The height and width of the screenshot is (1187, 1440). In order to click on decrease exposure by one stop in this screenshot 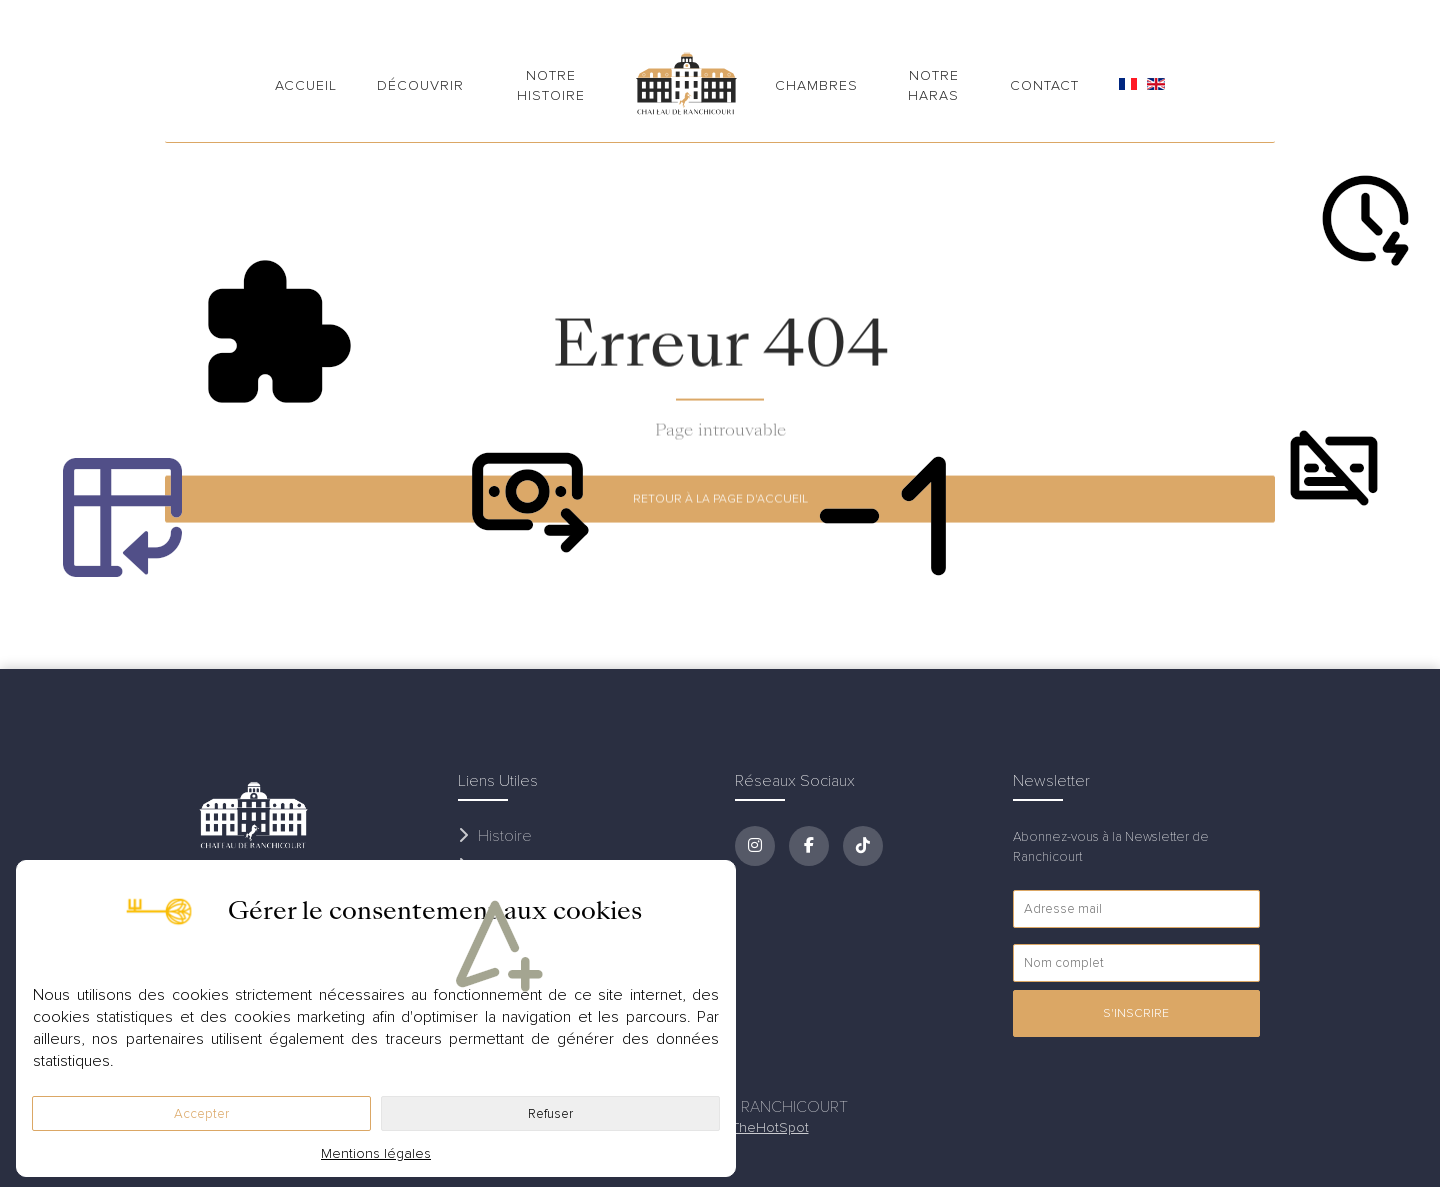, I will do `click(894, 516)`.